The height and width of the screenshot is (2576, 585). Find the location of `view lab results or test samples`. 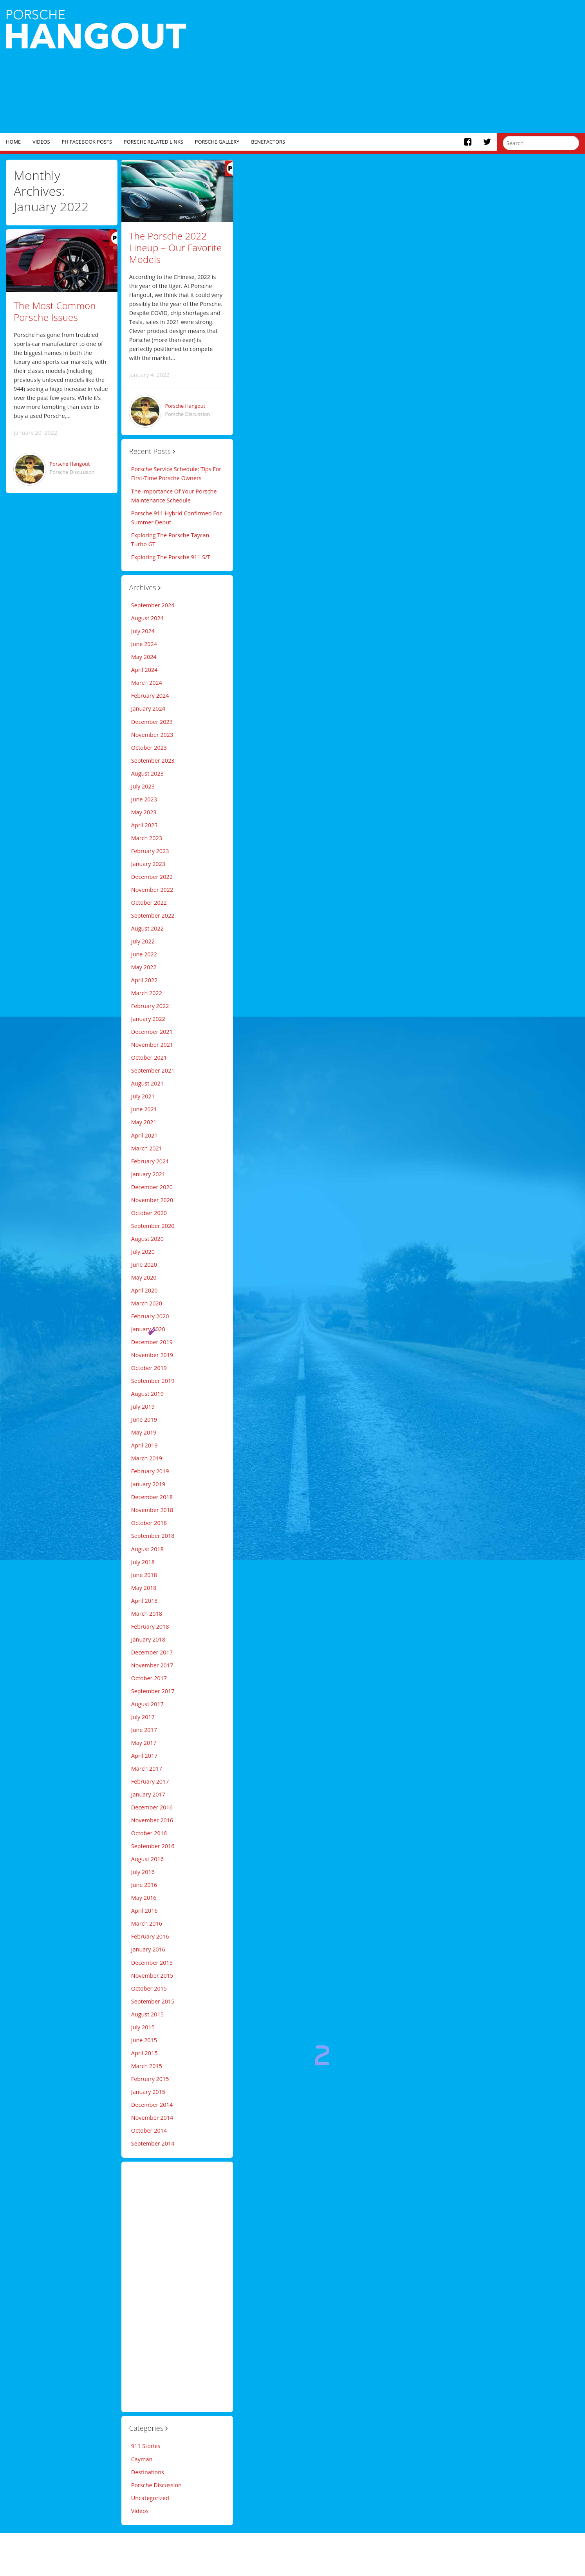

view lab results or test samples is located at coordinates (152, 1331).